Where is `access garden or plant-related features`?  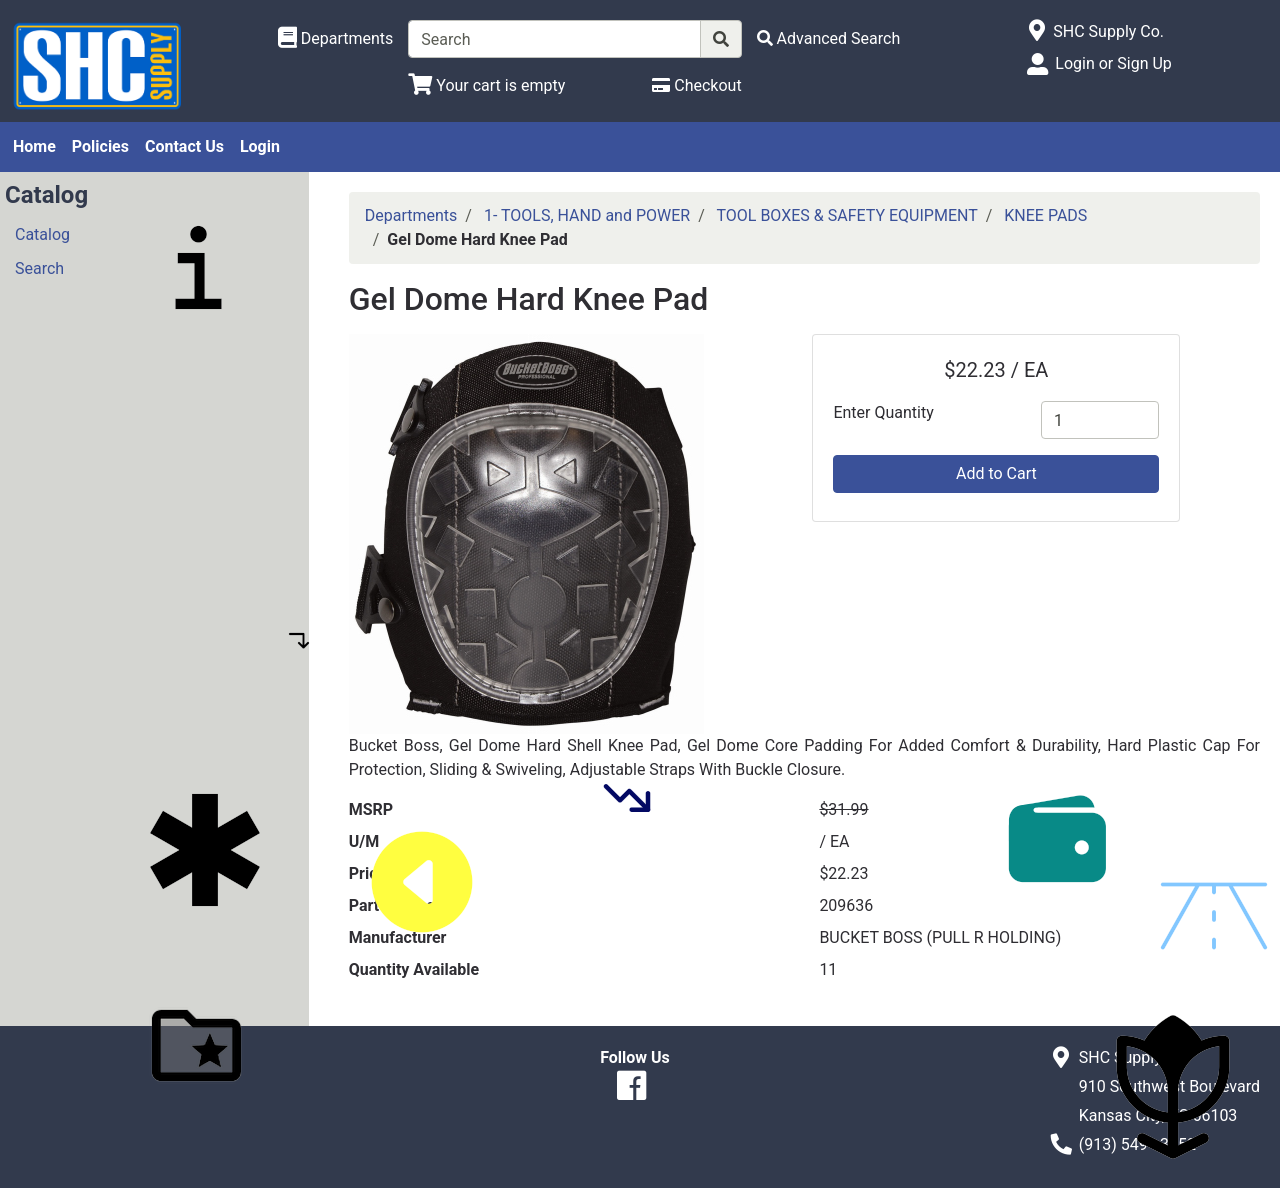
access garden or plant-related features is located at coordinates (1173, 1087).